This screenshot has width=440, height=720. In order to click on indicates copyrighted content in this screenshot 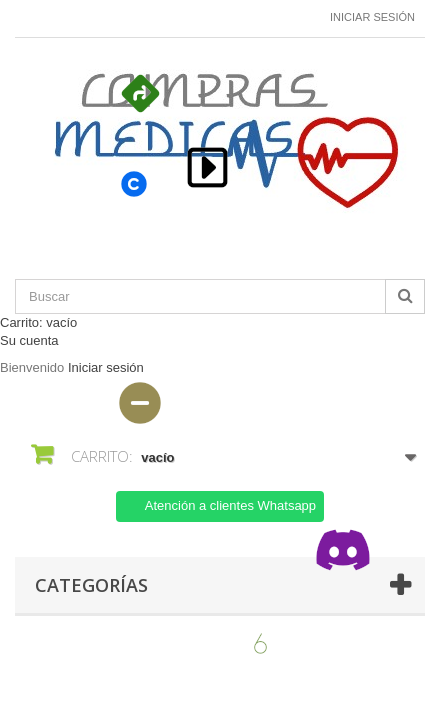, I will do `click(134, 184)`.